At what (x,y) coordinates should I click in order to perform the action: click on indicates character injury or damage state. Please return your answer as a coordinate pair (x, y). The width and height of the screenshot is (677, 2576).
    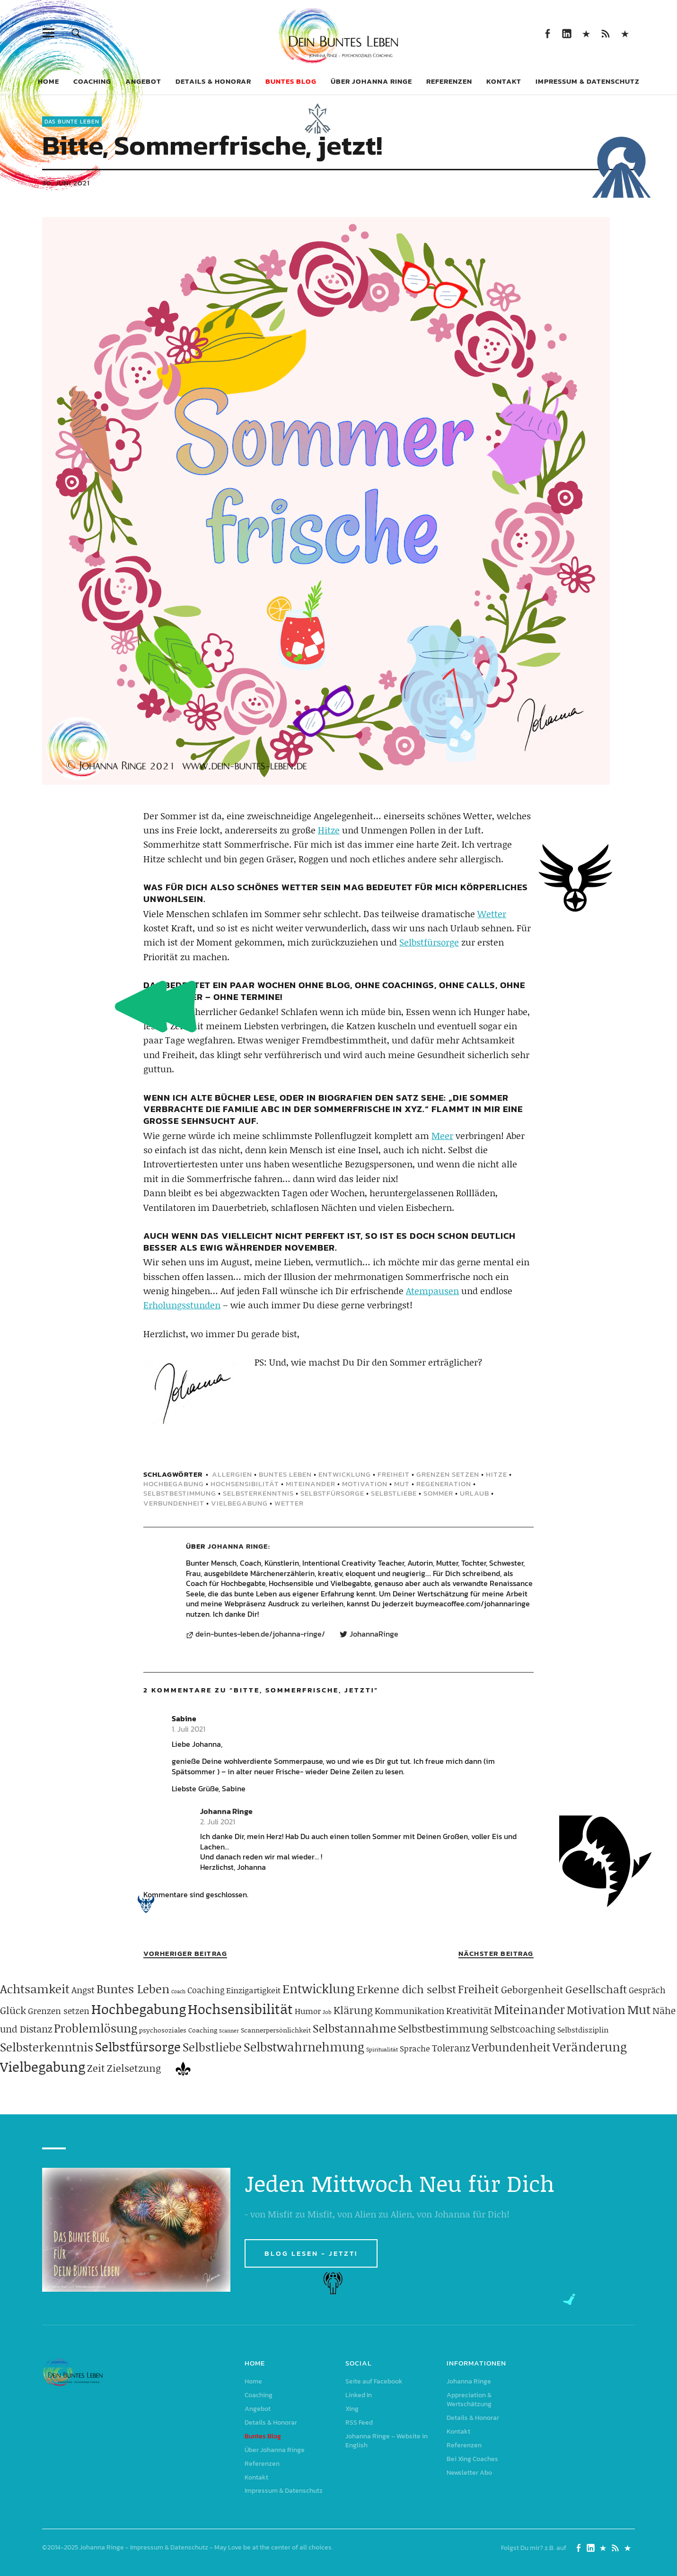
    Looking at the image, I should click on (569, 2299).